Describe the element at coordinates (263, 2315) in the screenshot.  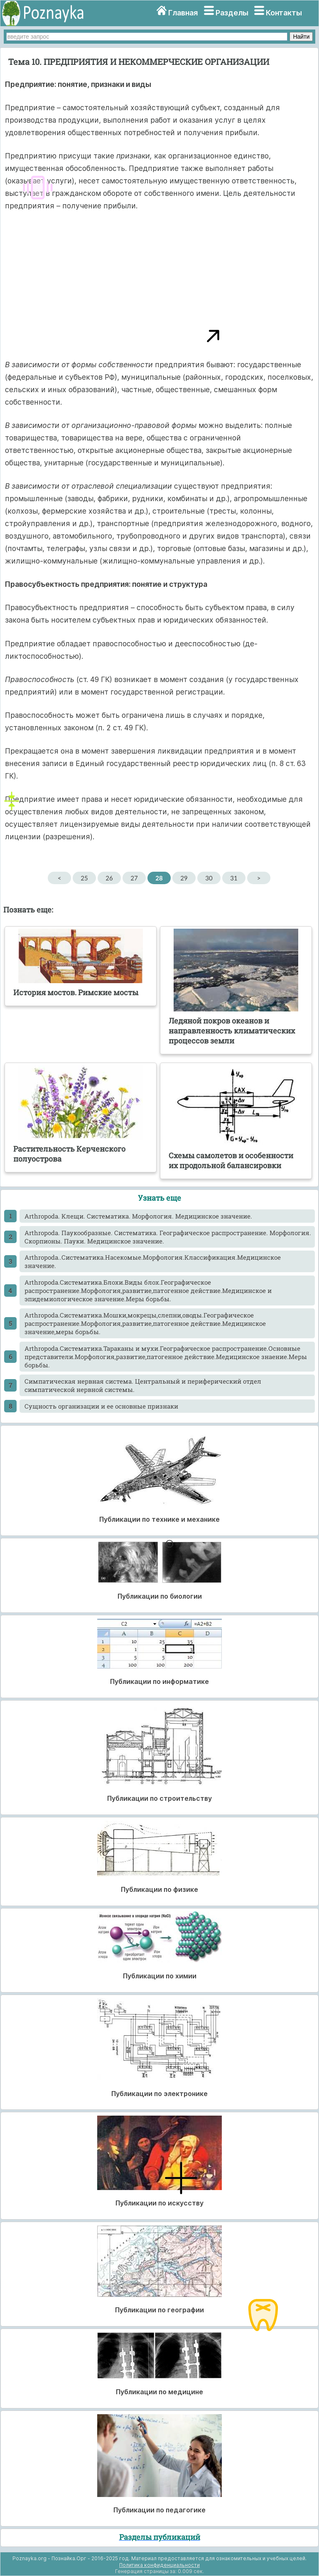
I see `access dental care or dentist information` at that location.